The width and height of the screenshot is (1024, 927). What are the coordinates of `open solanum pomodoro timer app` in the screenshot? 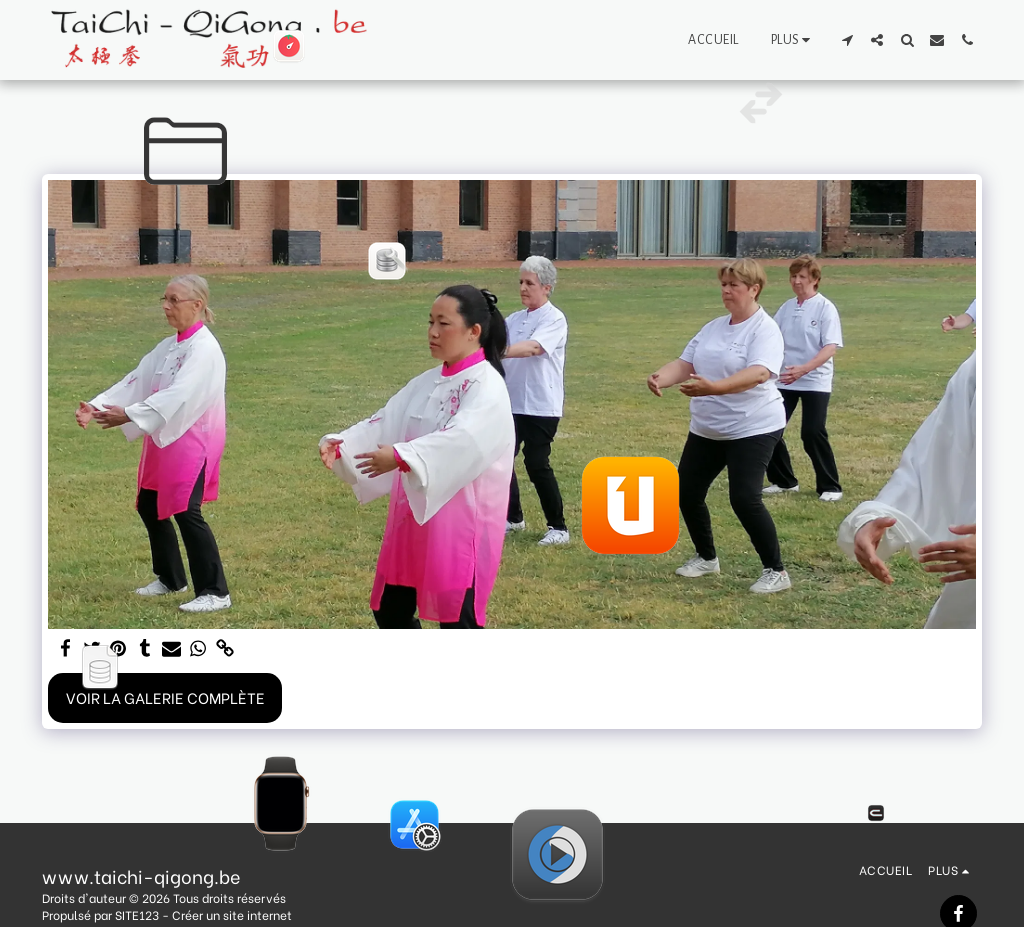 It's located at (289, 46).